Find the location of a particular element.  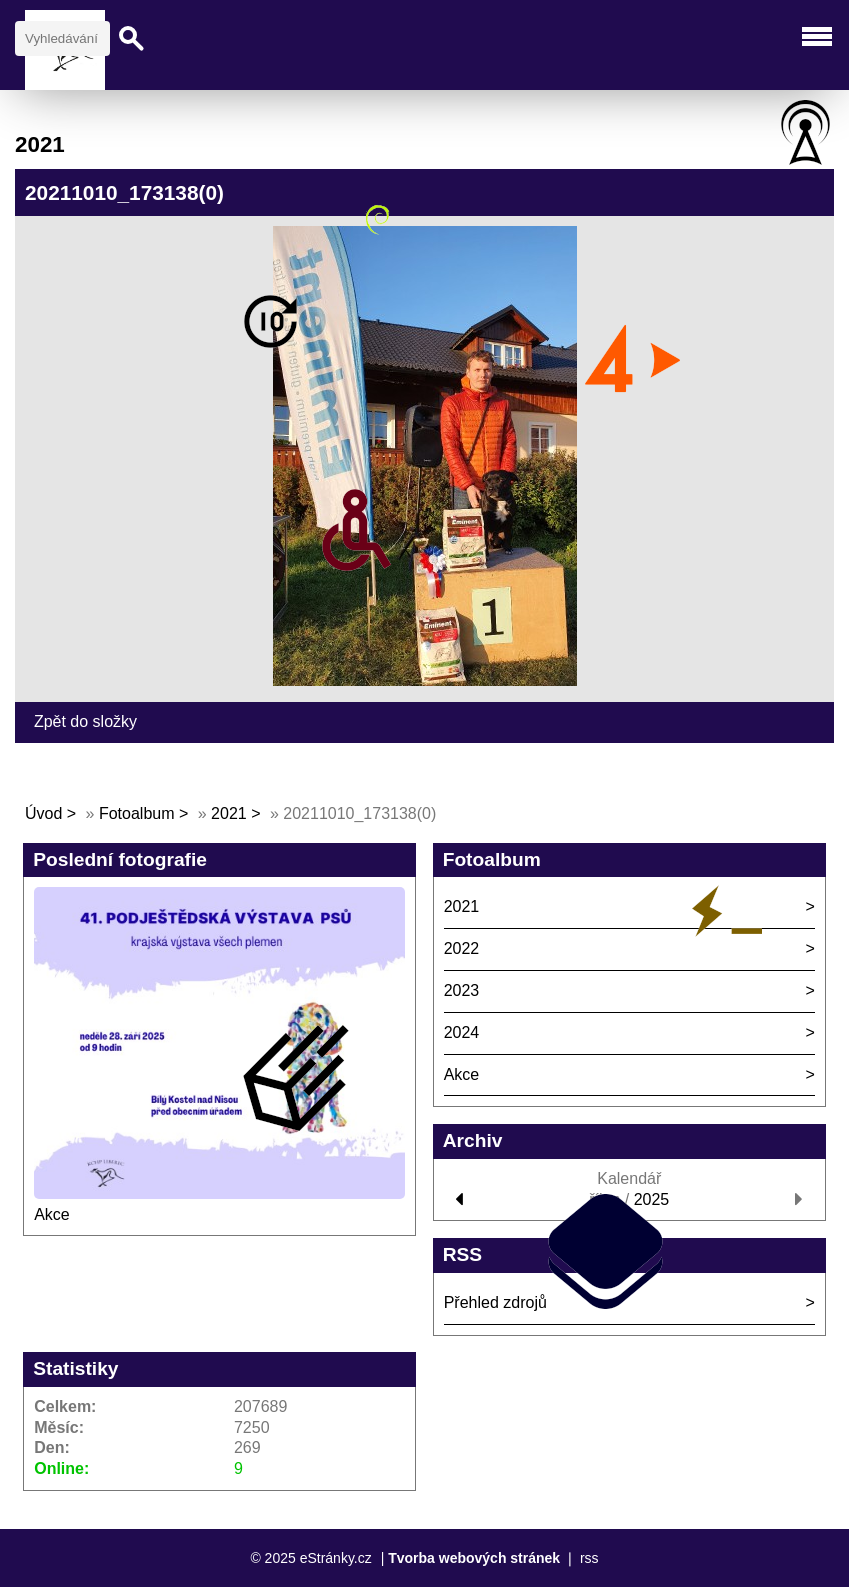

iced framework logo is located at coordinates (296, 1078).